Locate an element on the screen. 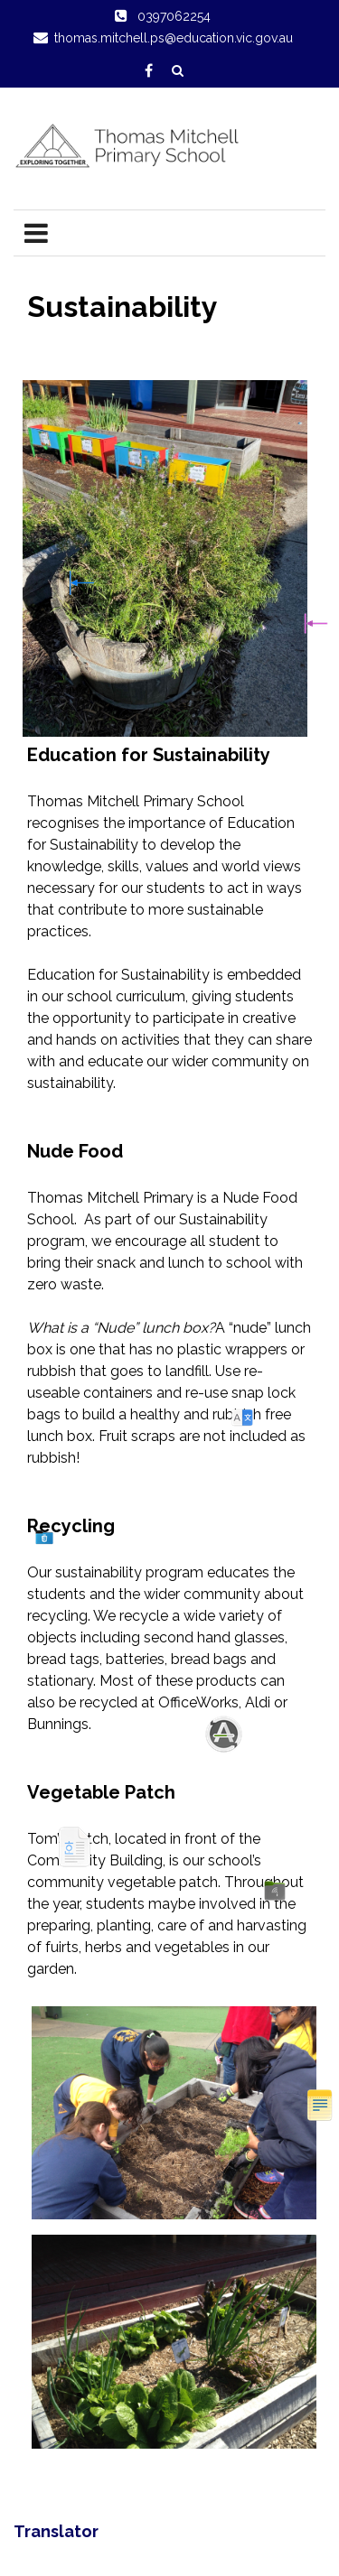 The height and width of the screenshot is (2576, 339). open folder containing CSS stylesheets is located at coordinates (44, 1538).